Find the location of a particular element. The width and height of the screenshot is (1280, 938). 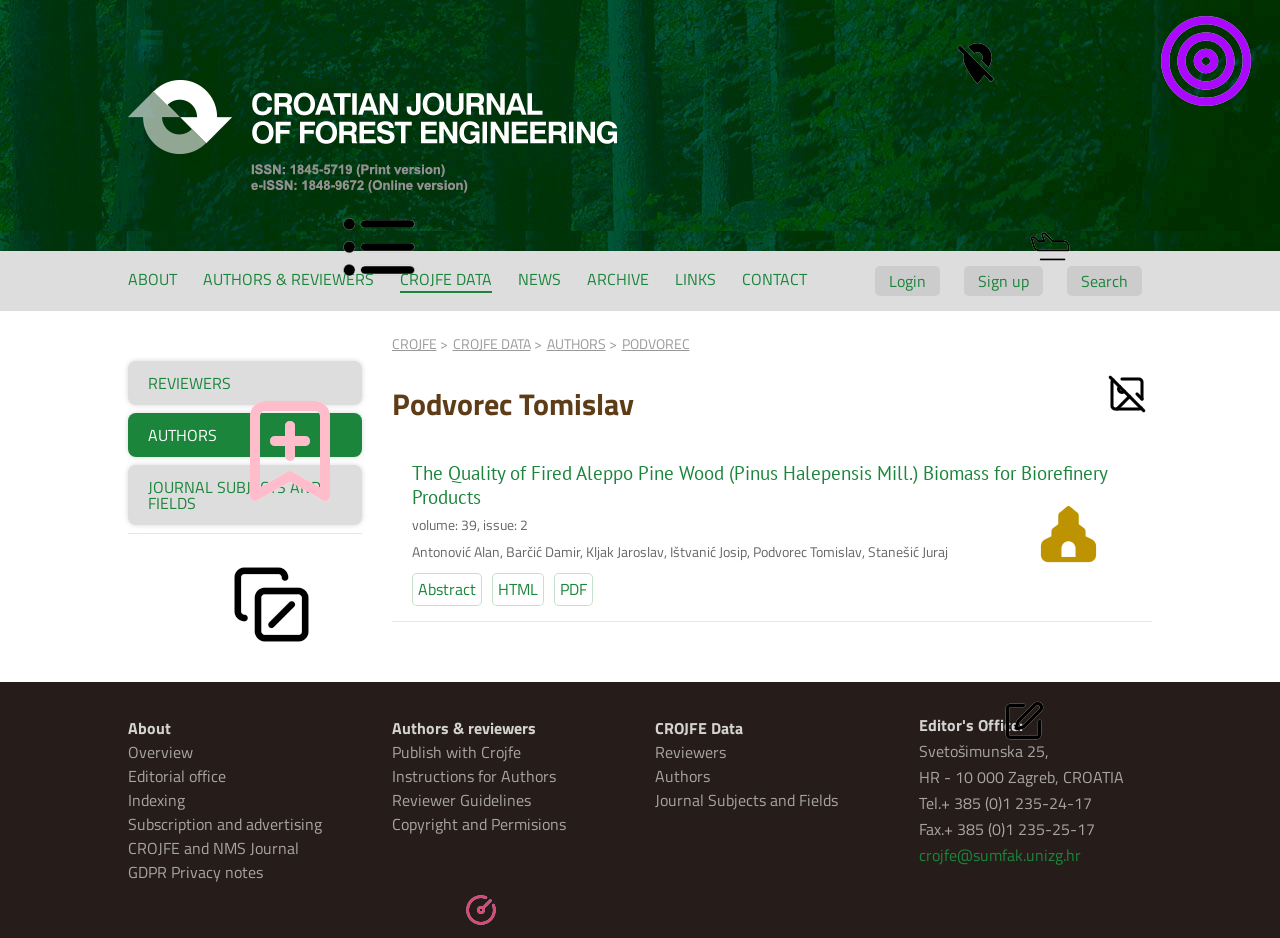

indicates flight mode is active is located at coordinates (1050, 245).